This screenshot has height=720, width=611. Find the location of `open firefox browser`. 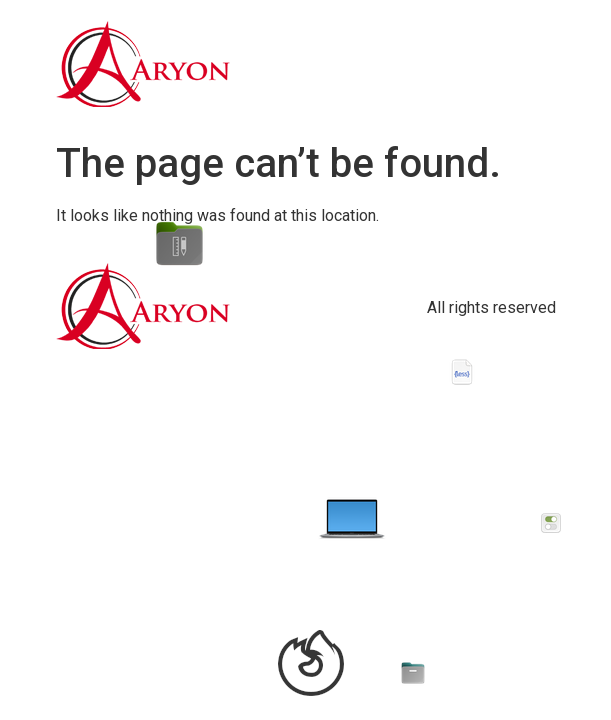

open firefox browser is located at coordinates (311, 663).